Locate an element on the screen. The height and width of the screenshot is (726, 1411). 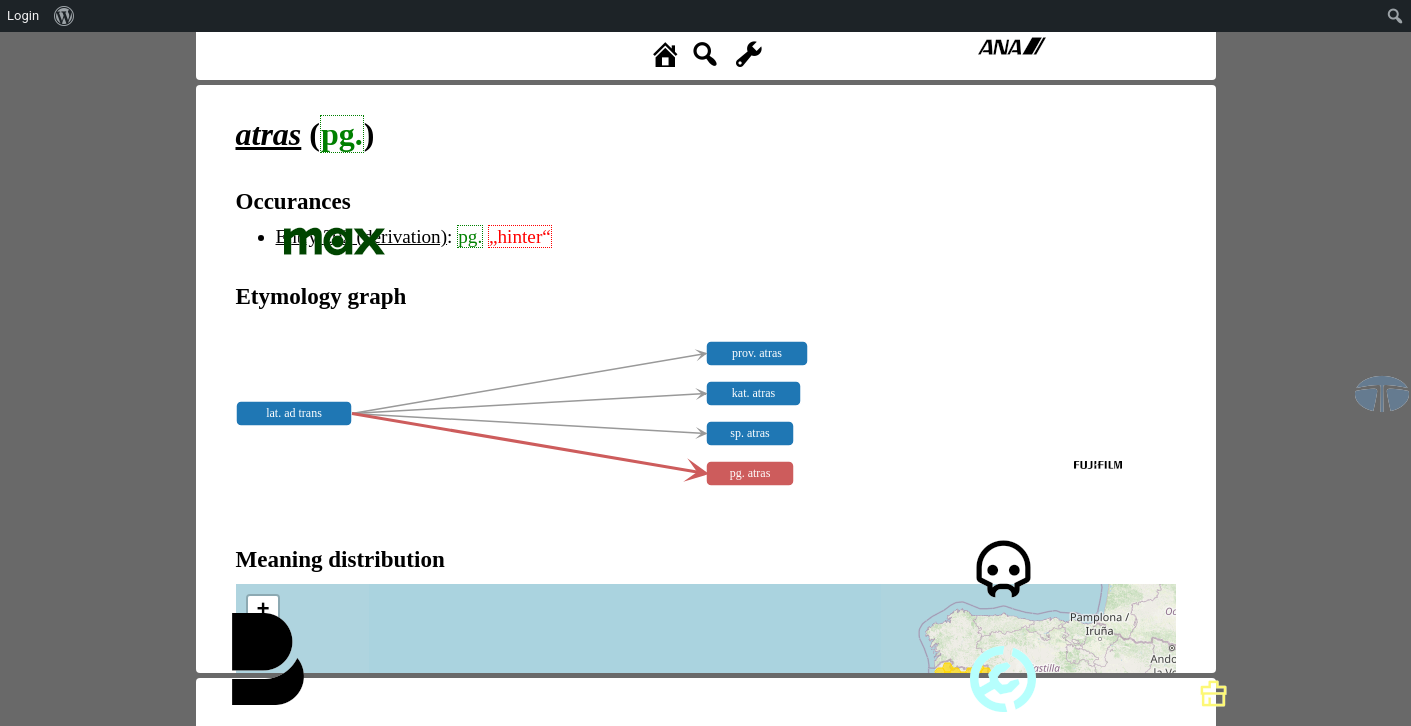
tata group company logo is located at coordinates (1382, 394).